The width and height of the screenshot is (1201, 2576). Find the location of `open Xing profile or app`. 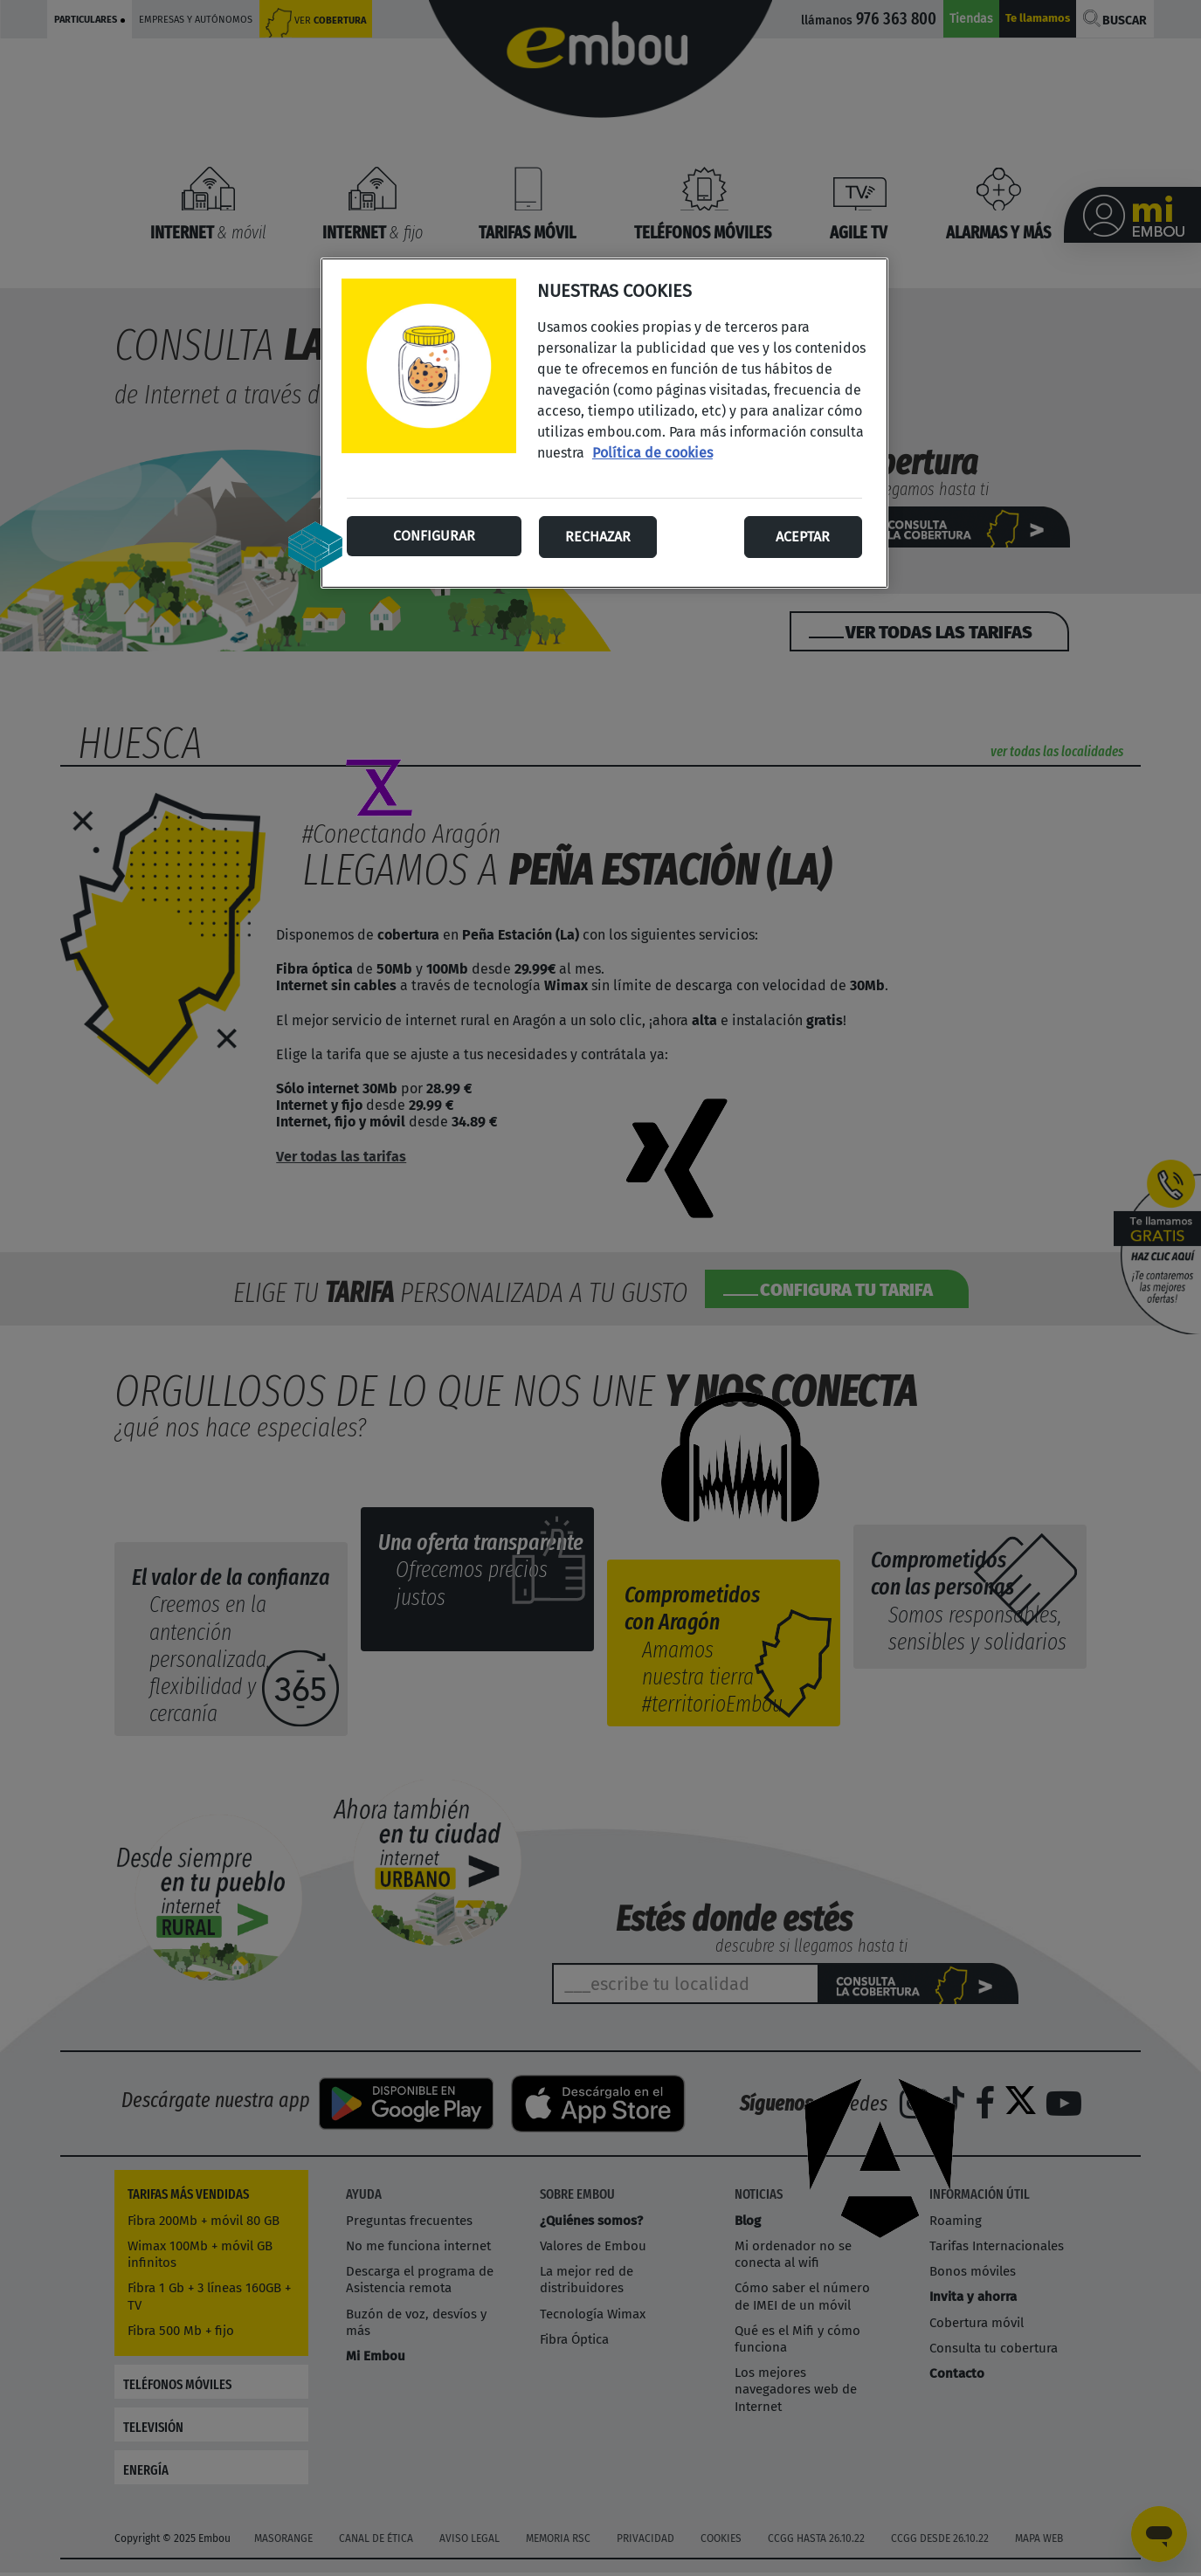

open Xing profile or app is located at coordinates (672, 1154).